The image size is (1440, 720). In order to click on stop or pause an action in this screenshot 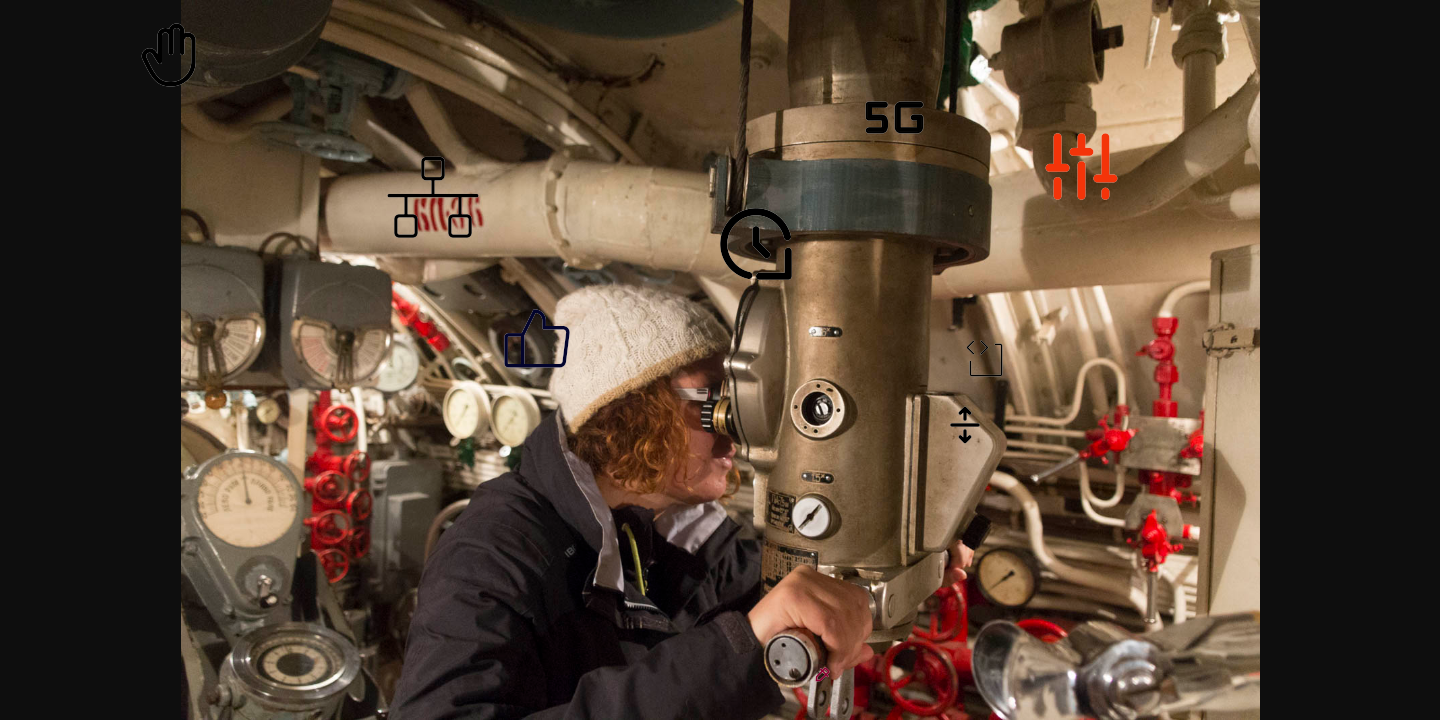, I will do `click(171, 55)`.